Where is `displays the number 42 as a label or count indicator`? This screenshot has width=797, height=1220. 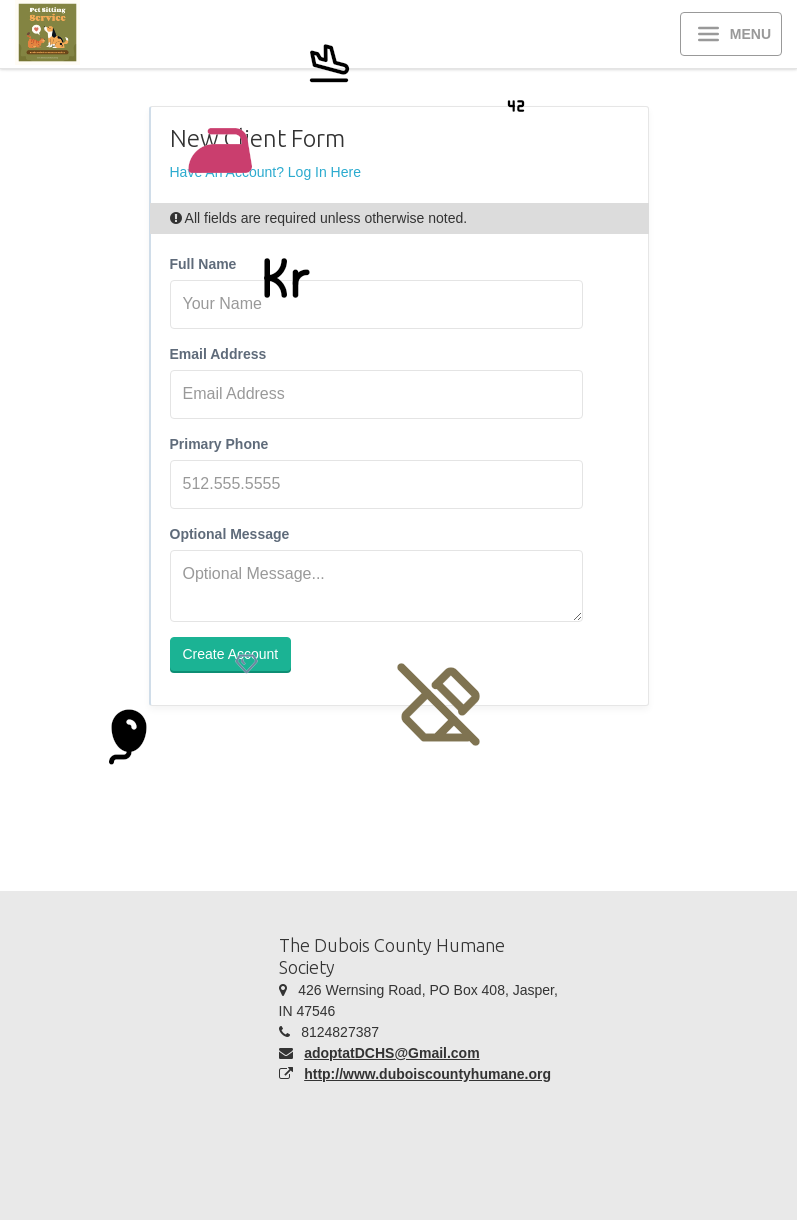
displays the number 42 as a label or count indicator is located at coordinates (516, 106).